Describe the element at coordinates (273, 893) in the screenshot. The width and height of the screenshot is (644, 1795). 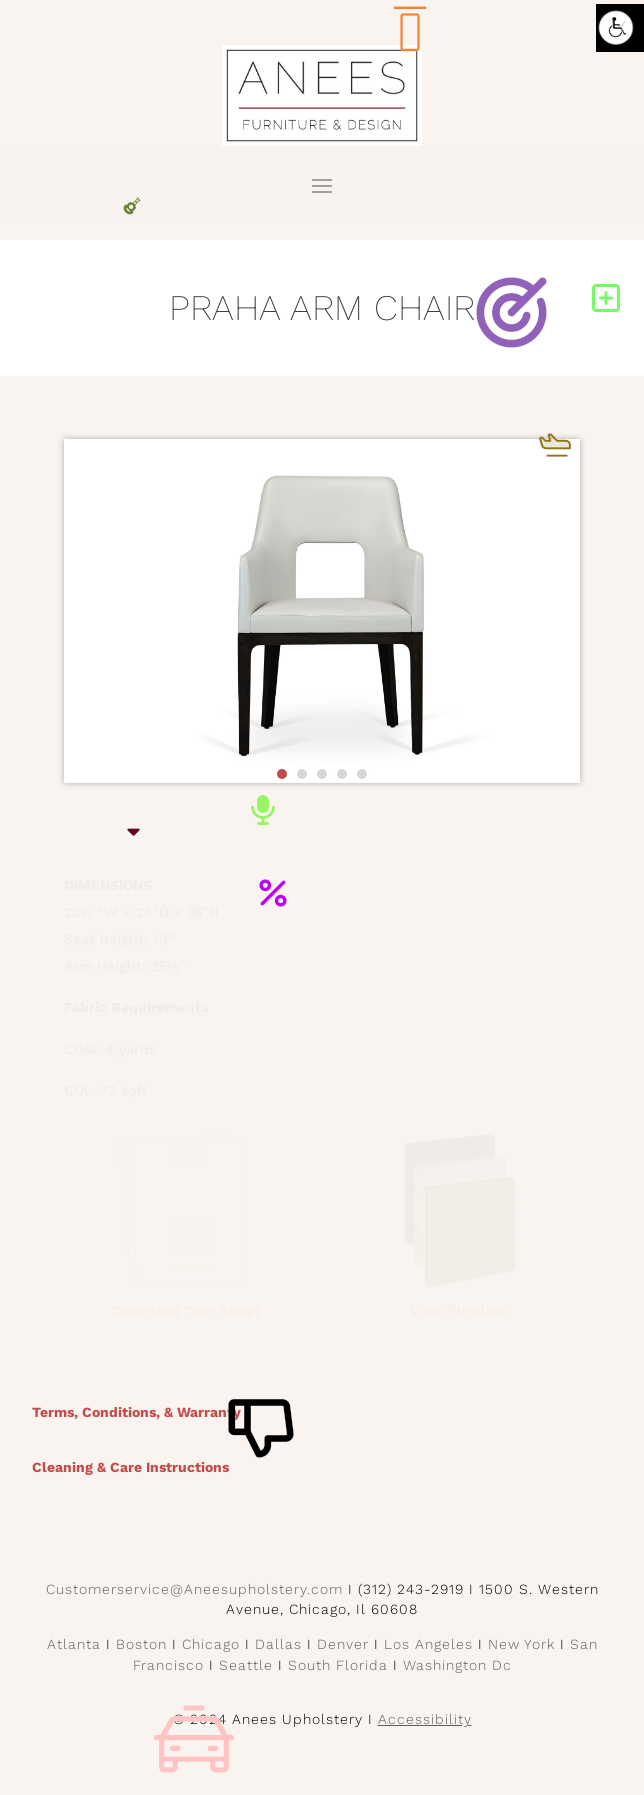
I see `view discount or sale pricing` at that location.